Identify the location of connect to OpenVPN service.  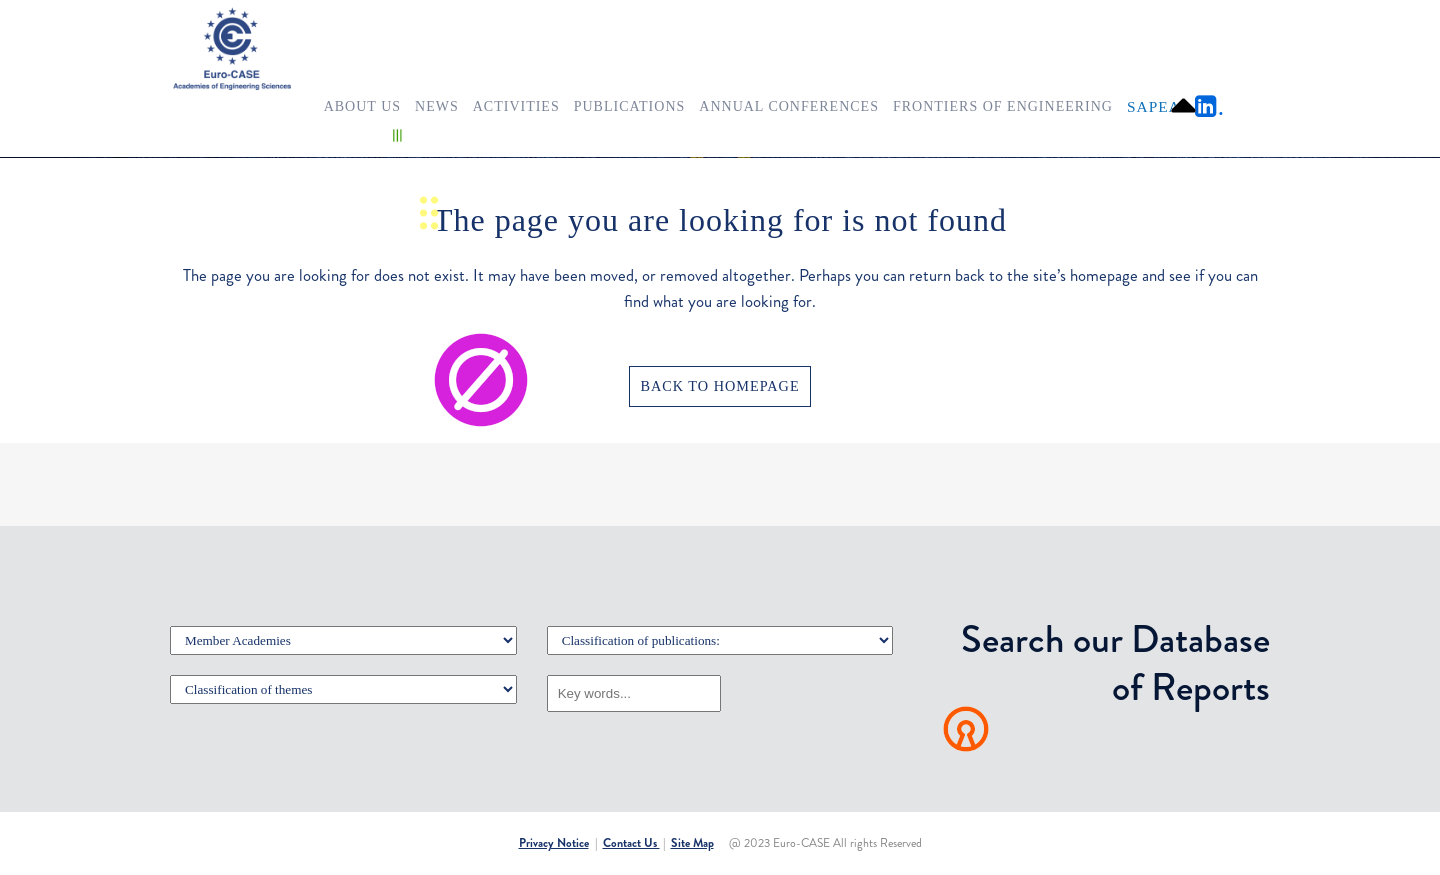
(966, 729).